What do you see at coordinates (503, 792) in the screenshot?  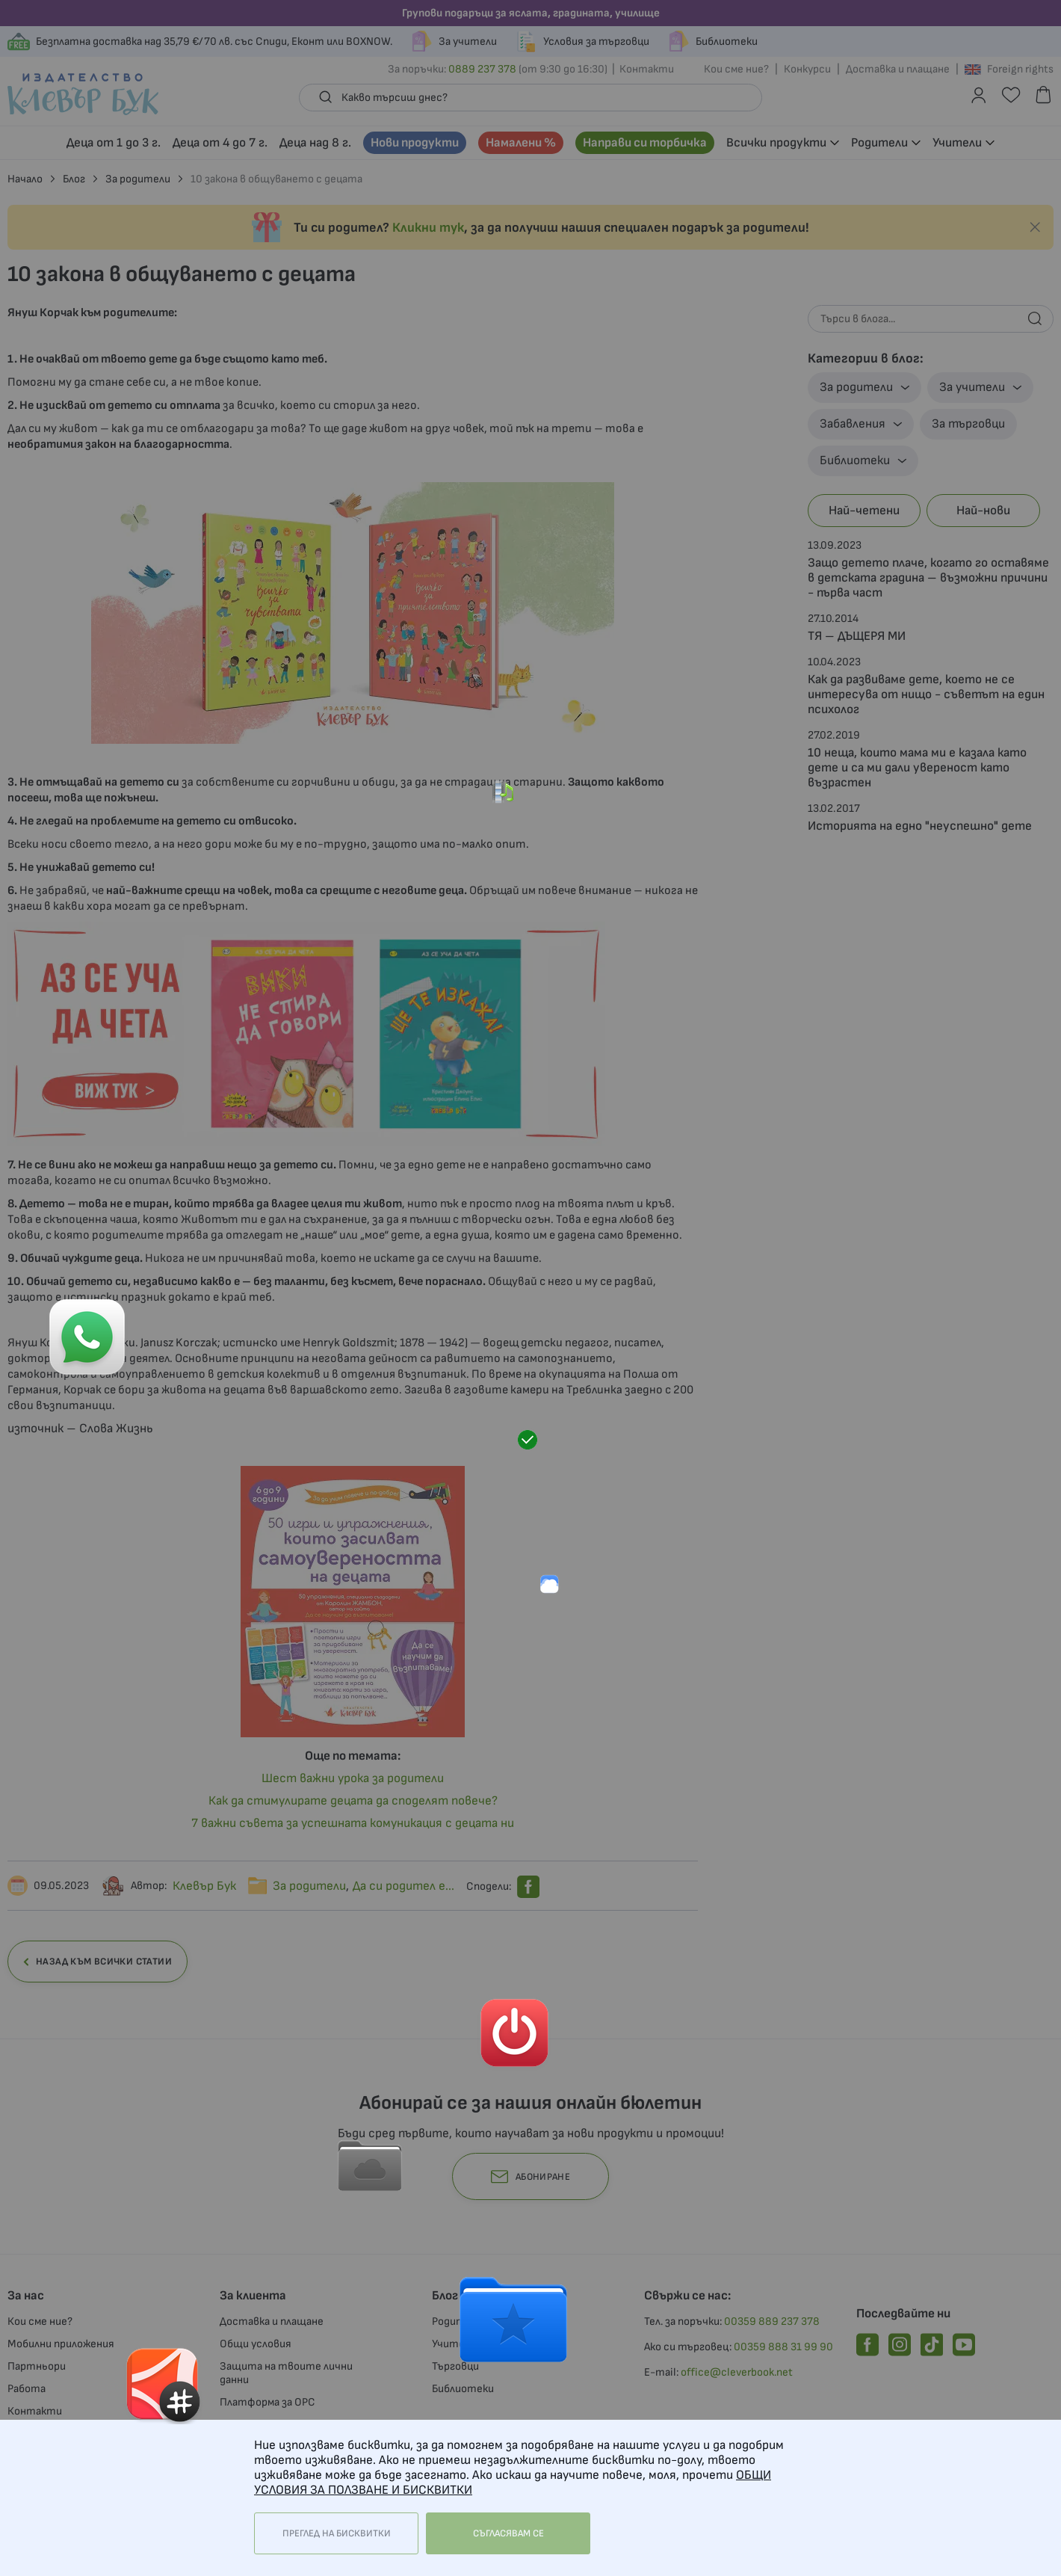 I see `open multimedia applications` at bounding box center [503, 792].